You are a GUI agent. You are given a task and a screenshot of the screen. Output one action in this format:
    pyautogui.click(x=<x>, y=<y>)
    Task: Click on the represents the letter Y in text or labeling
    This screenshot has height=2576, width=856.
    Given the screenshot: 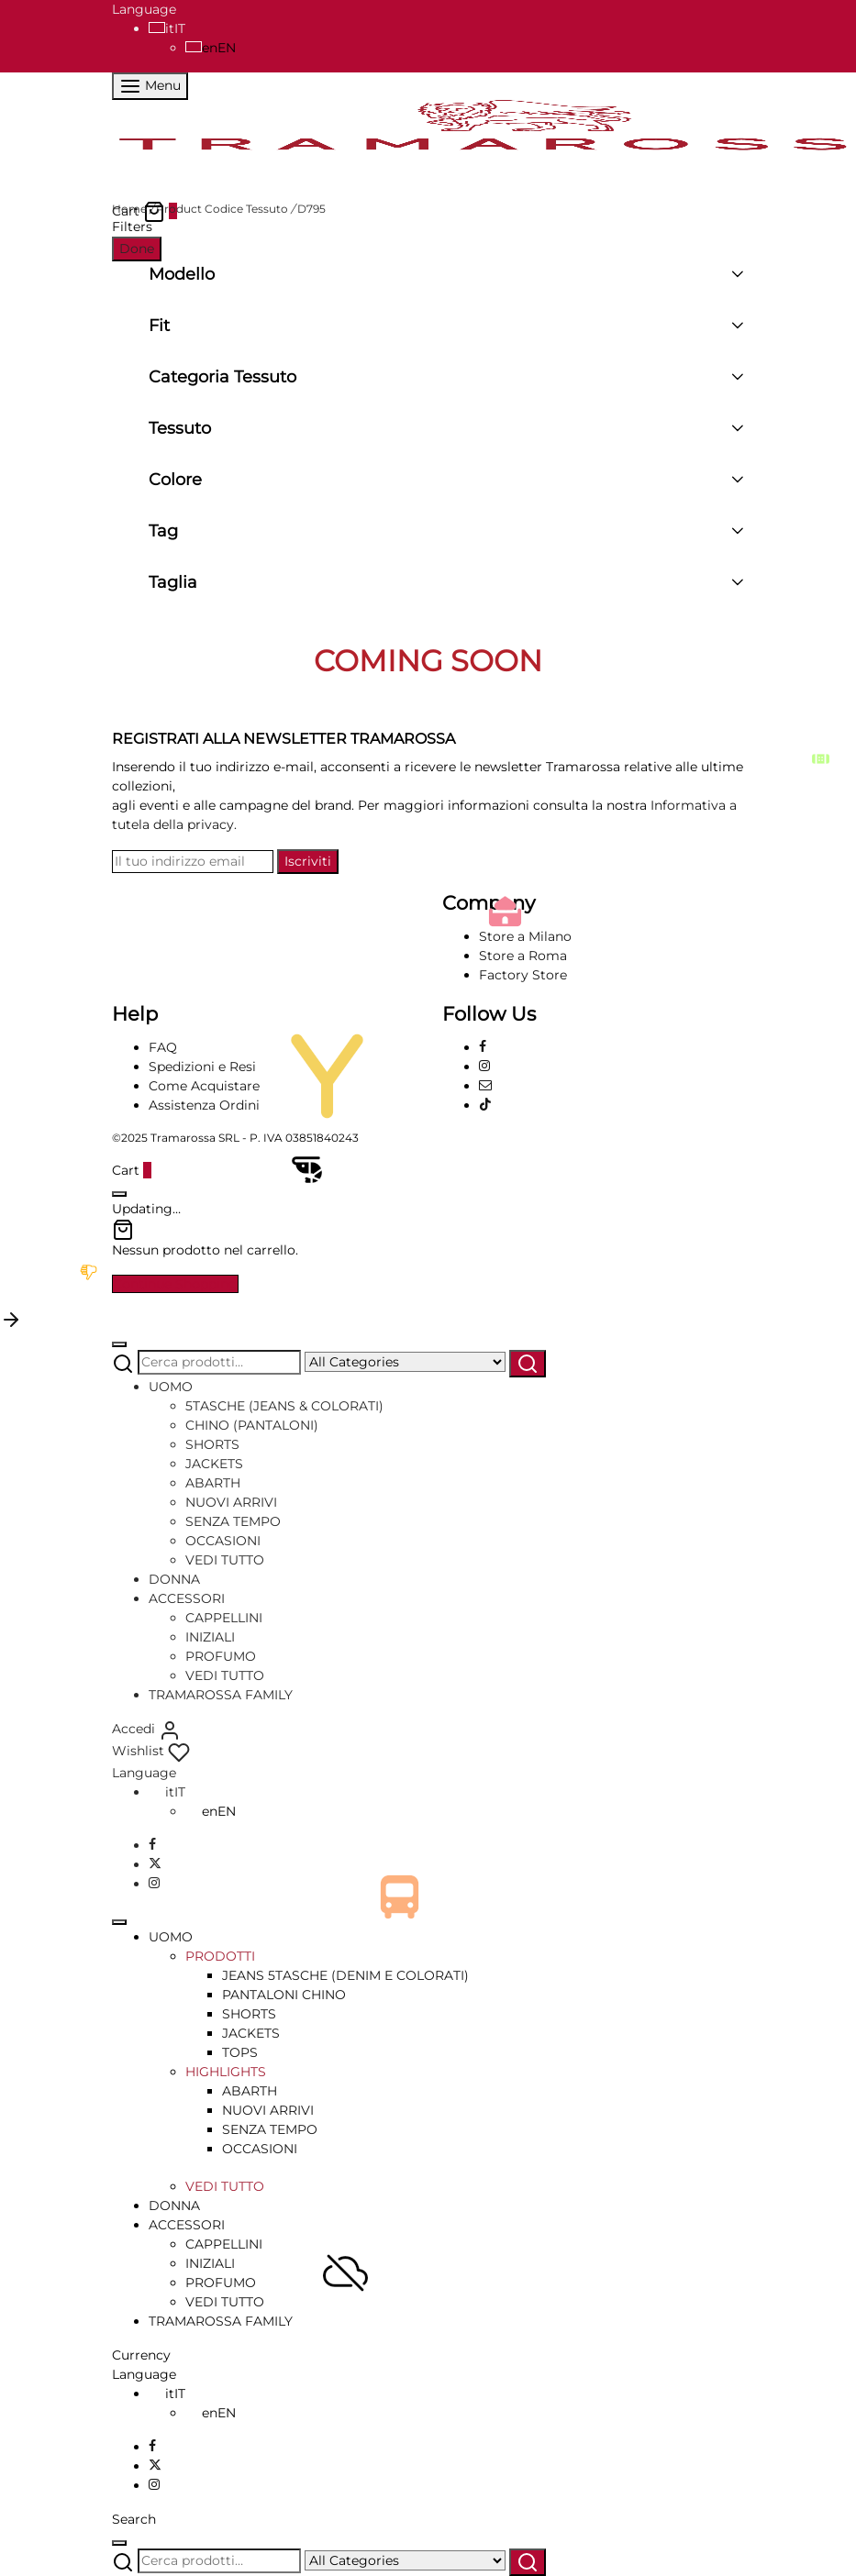 What is the action you would take?
    pyautogui.click(x=327, y=1076)
    